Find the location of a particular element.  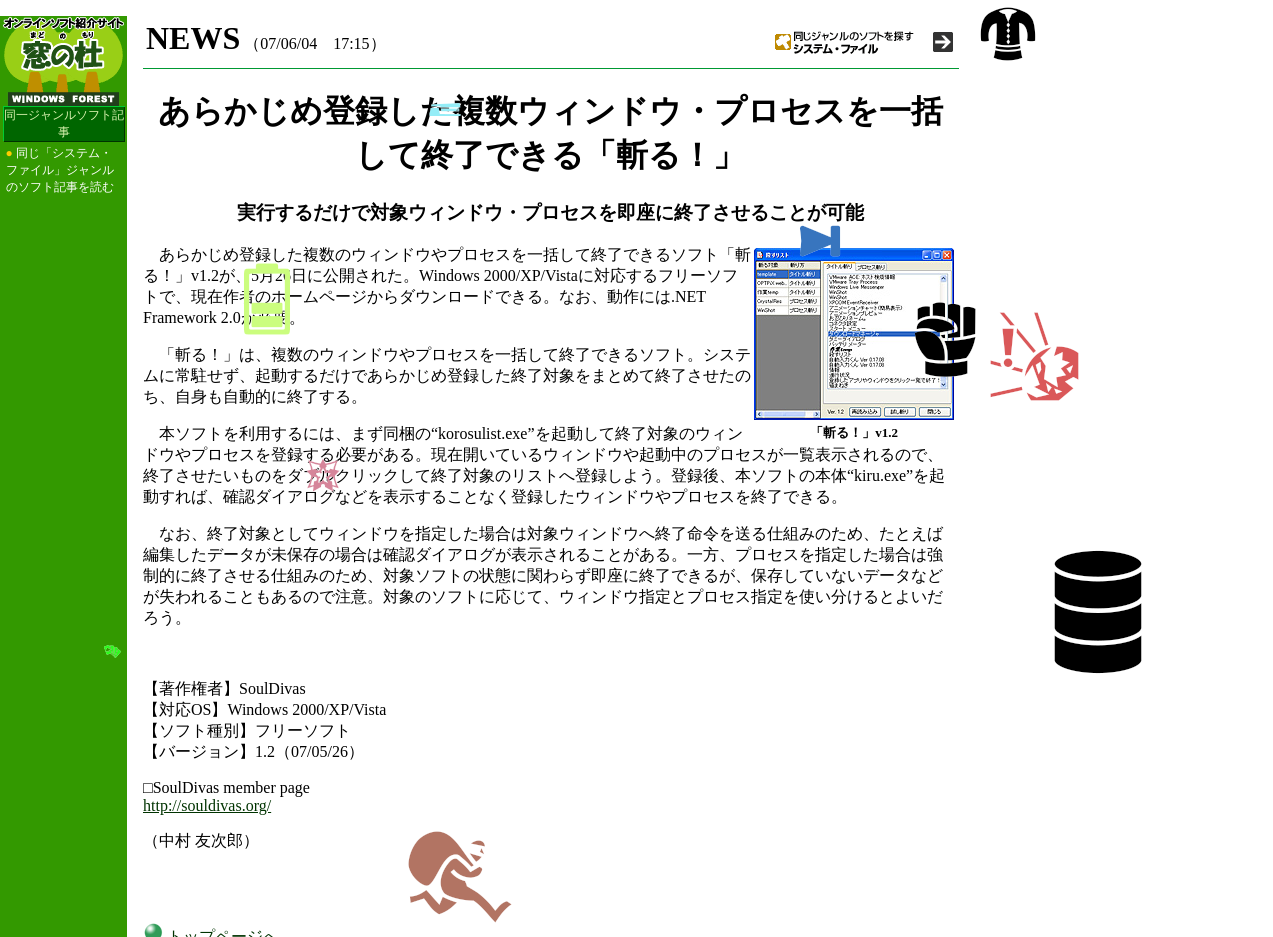

access database storage is located at coordinates (1098, 612).